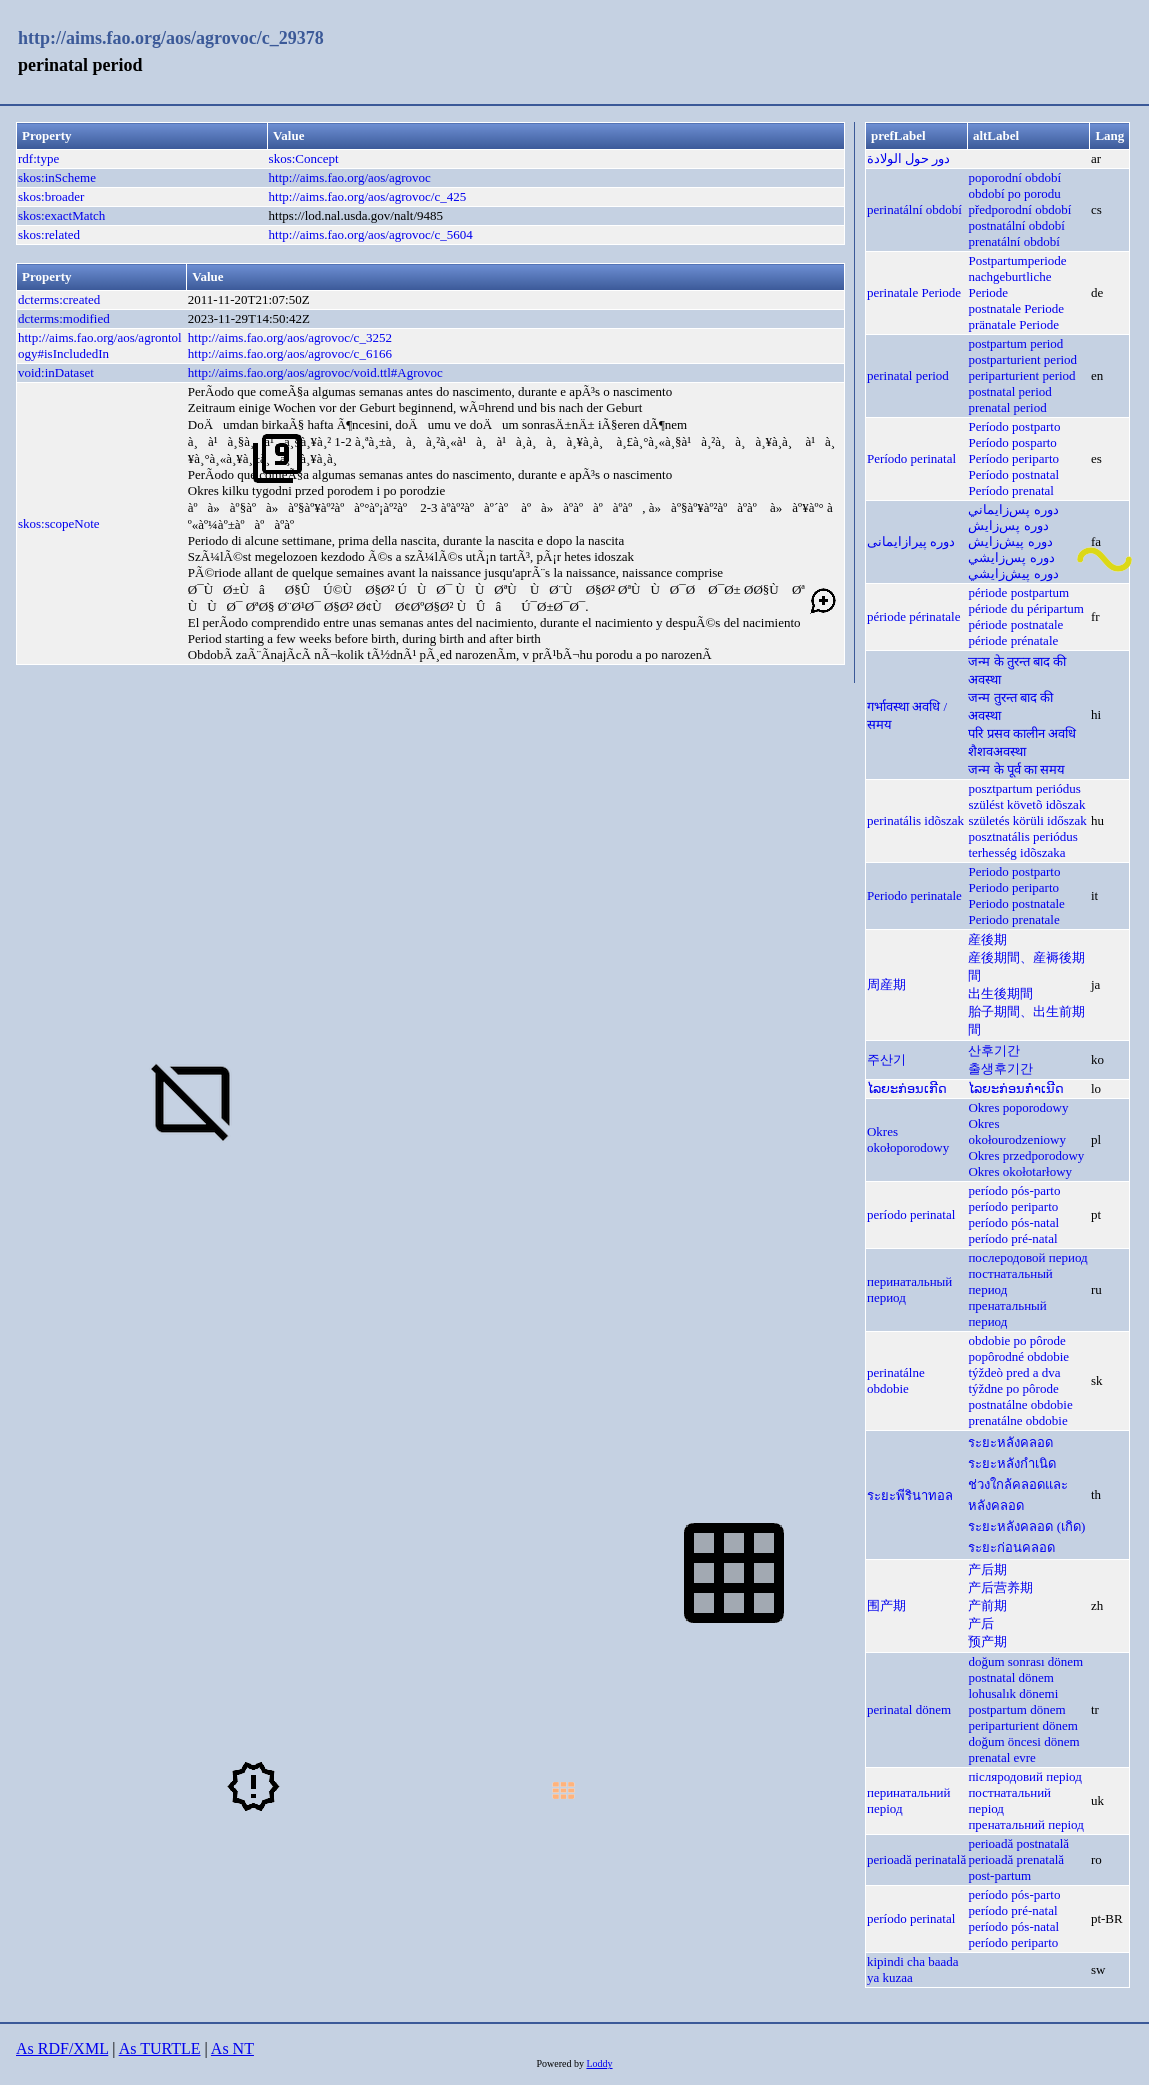  What do you see at coordinates (734, 1573) in the screenshot?
I see `toggle grid view layout` at bounding box center [734, 1573].